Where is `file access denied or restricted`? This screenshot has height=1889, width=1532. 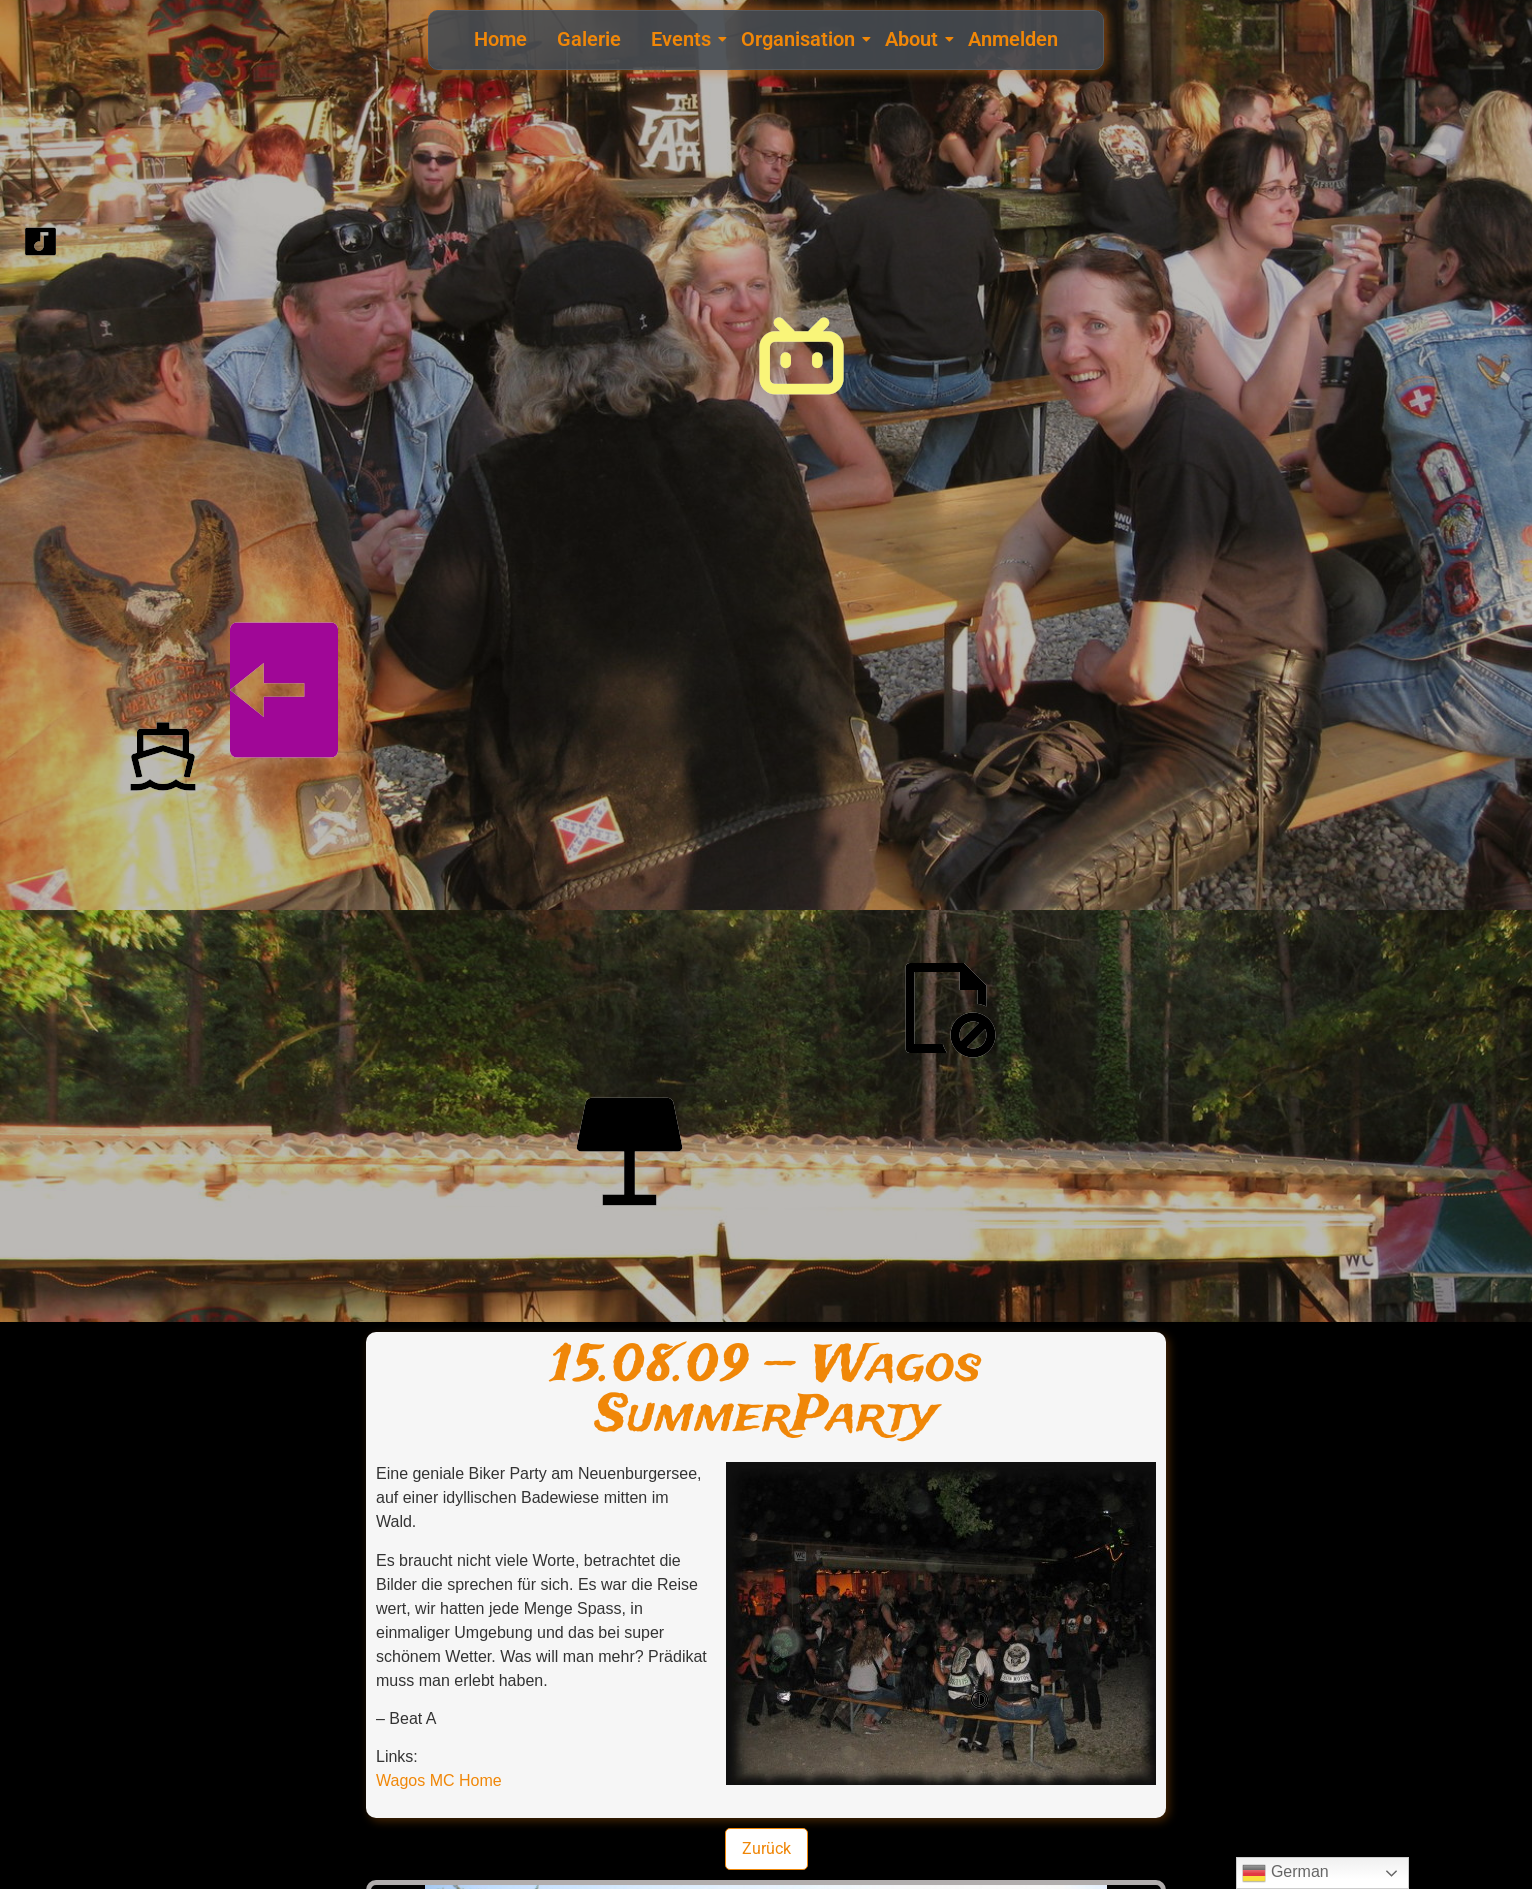 file access denied or restricted is located at coordinates (946, 1008).